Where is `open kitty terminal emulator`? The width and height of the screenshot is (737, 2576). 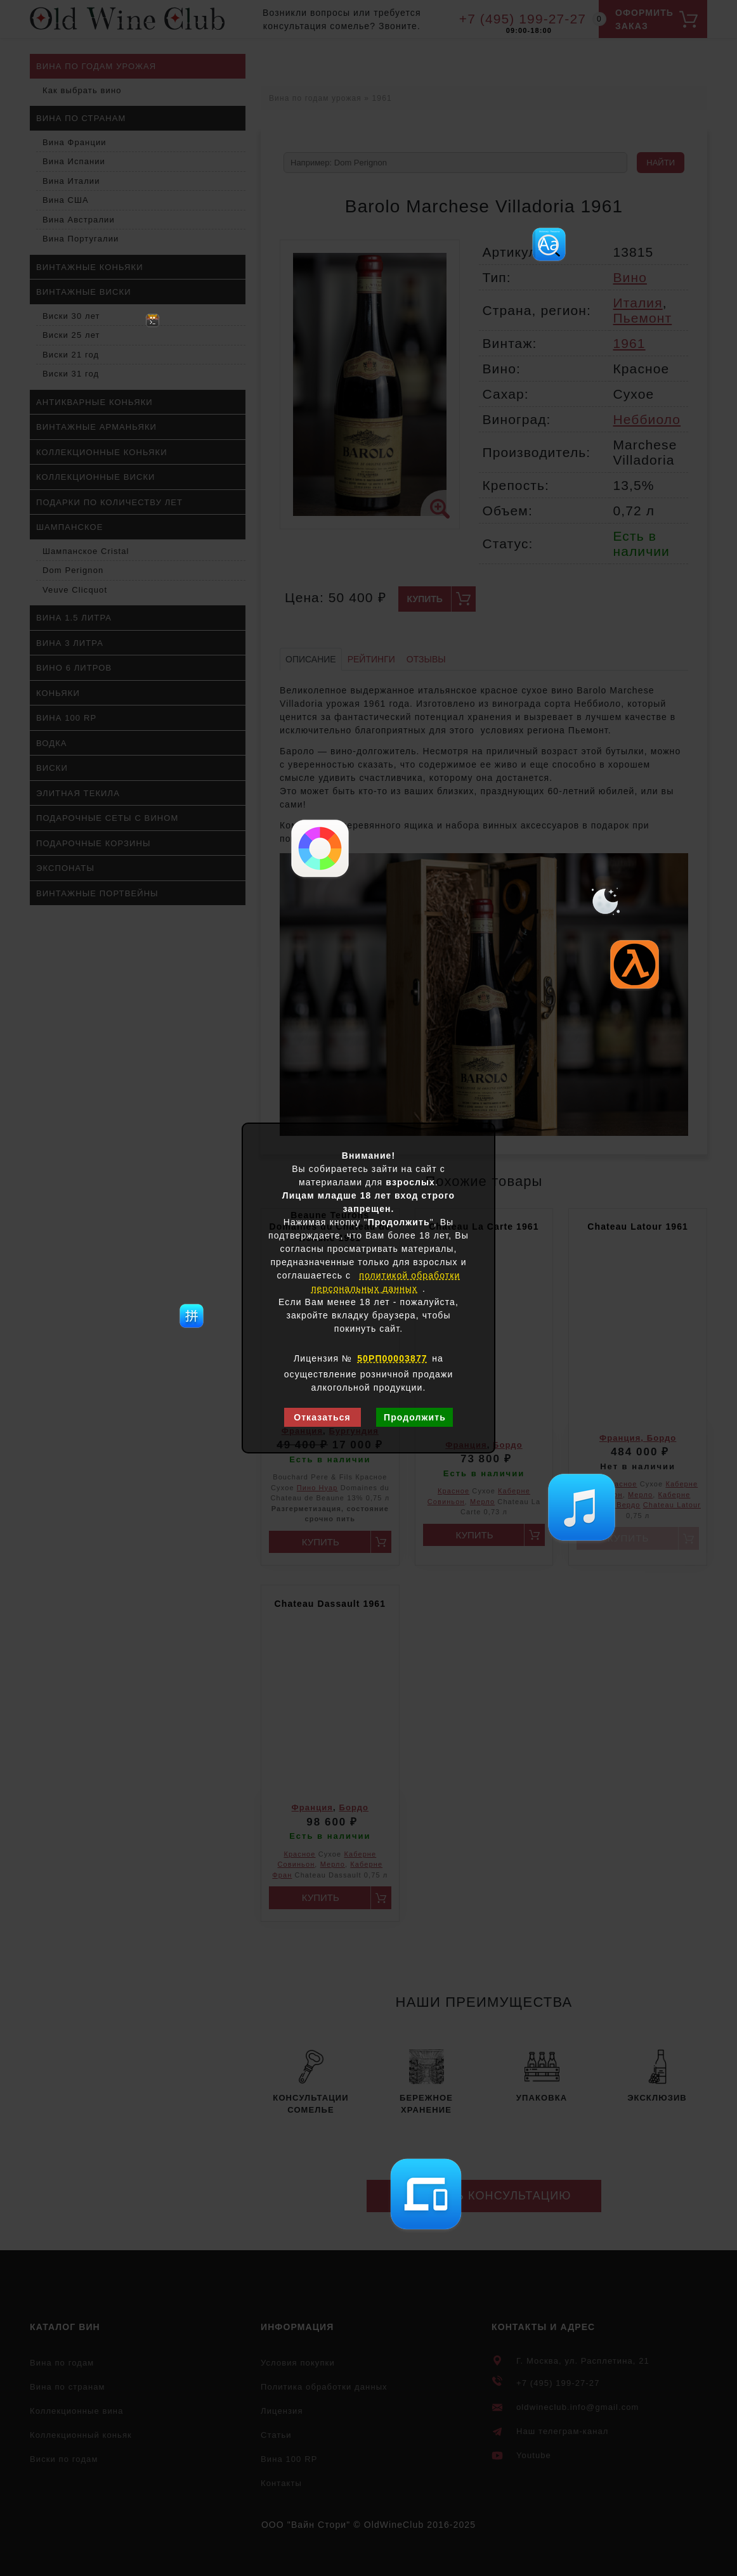 open kitty terminal emulator is located at coordinates (152, 320).